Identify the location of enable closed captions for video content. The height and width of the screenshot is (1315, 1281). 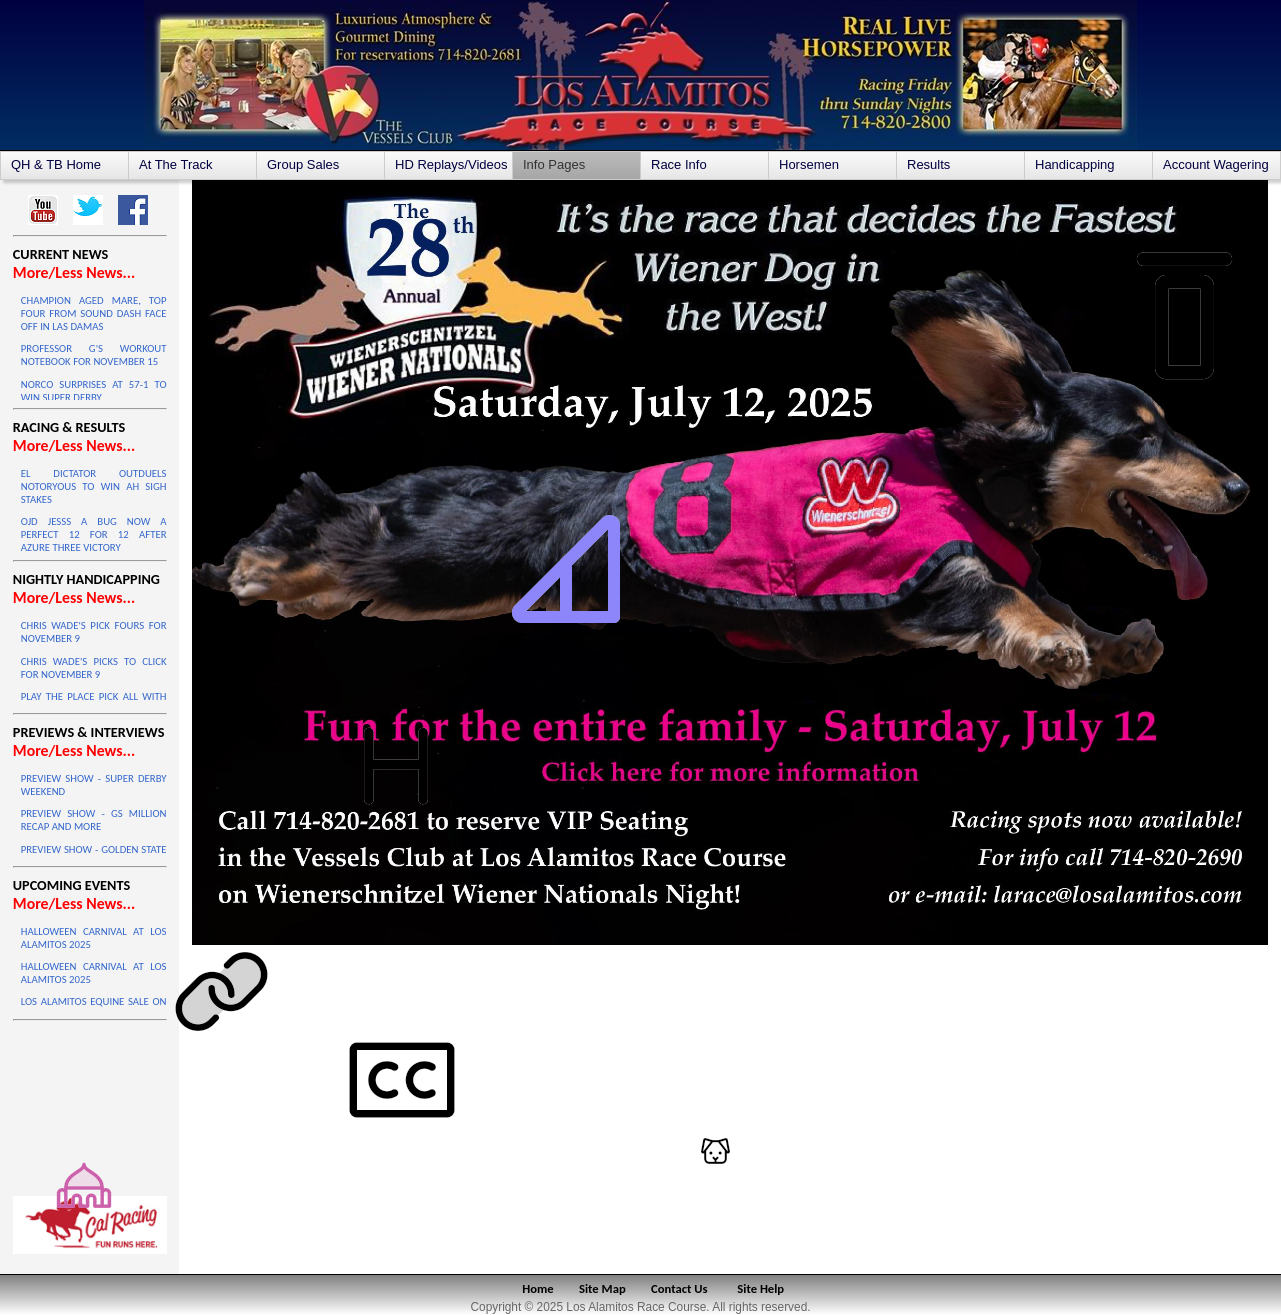
(402, 1080).